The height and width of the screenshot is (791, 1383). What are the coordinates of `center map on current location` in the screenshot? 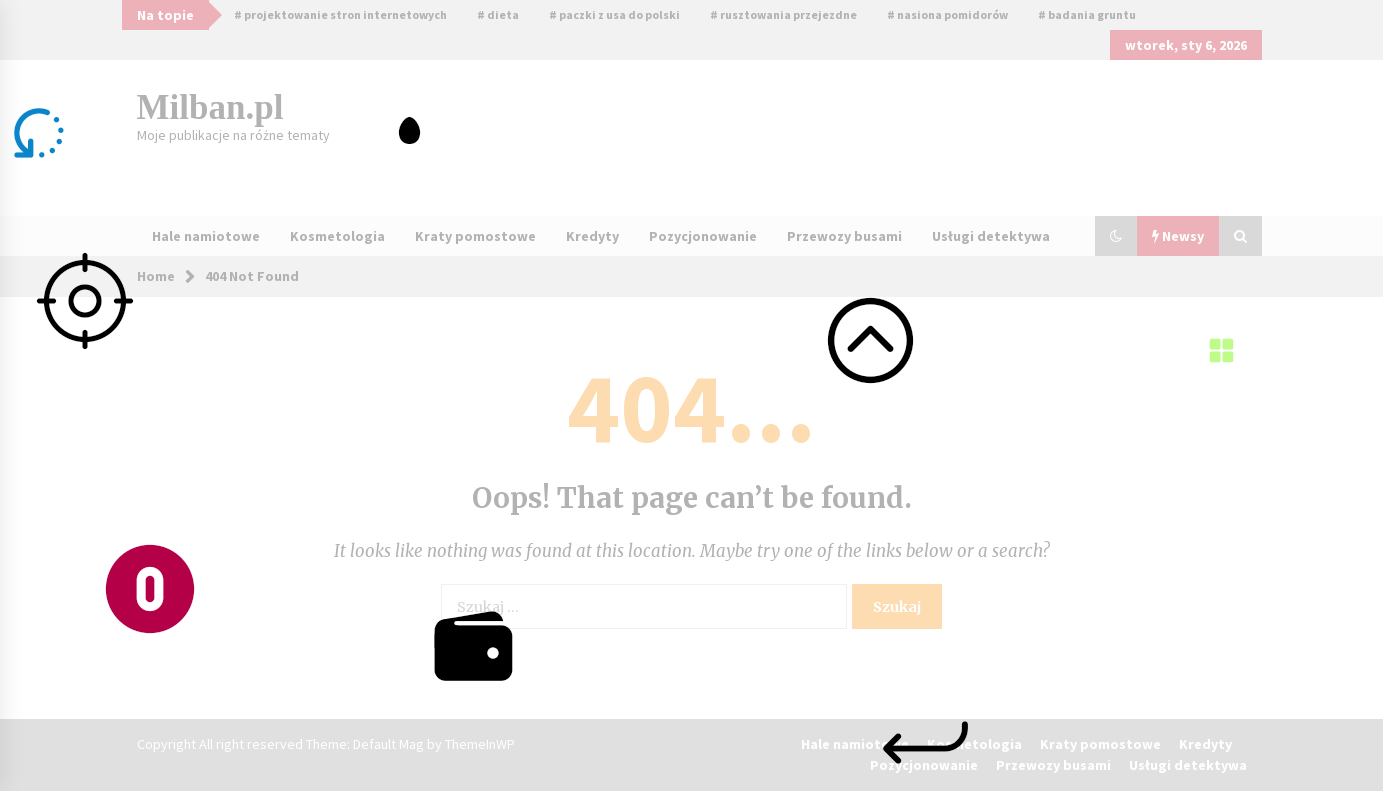 It's located at (85, 301).